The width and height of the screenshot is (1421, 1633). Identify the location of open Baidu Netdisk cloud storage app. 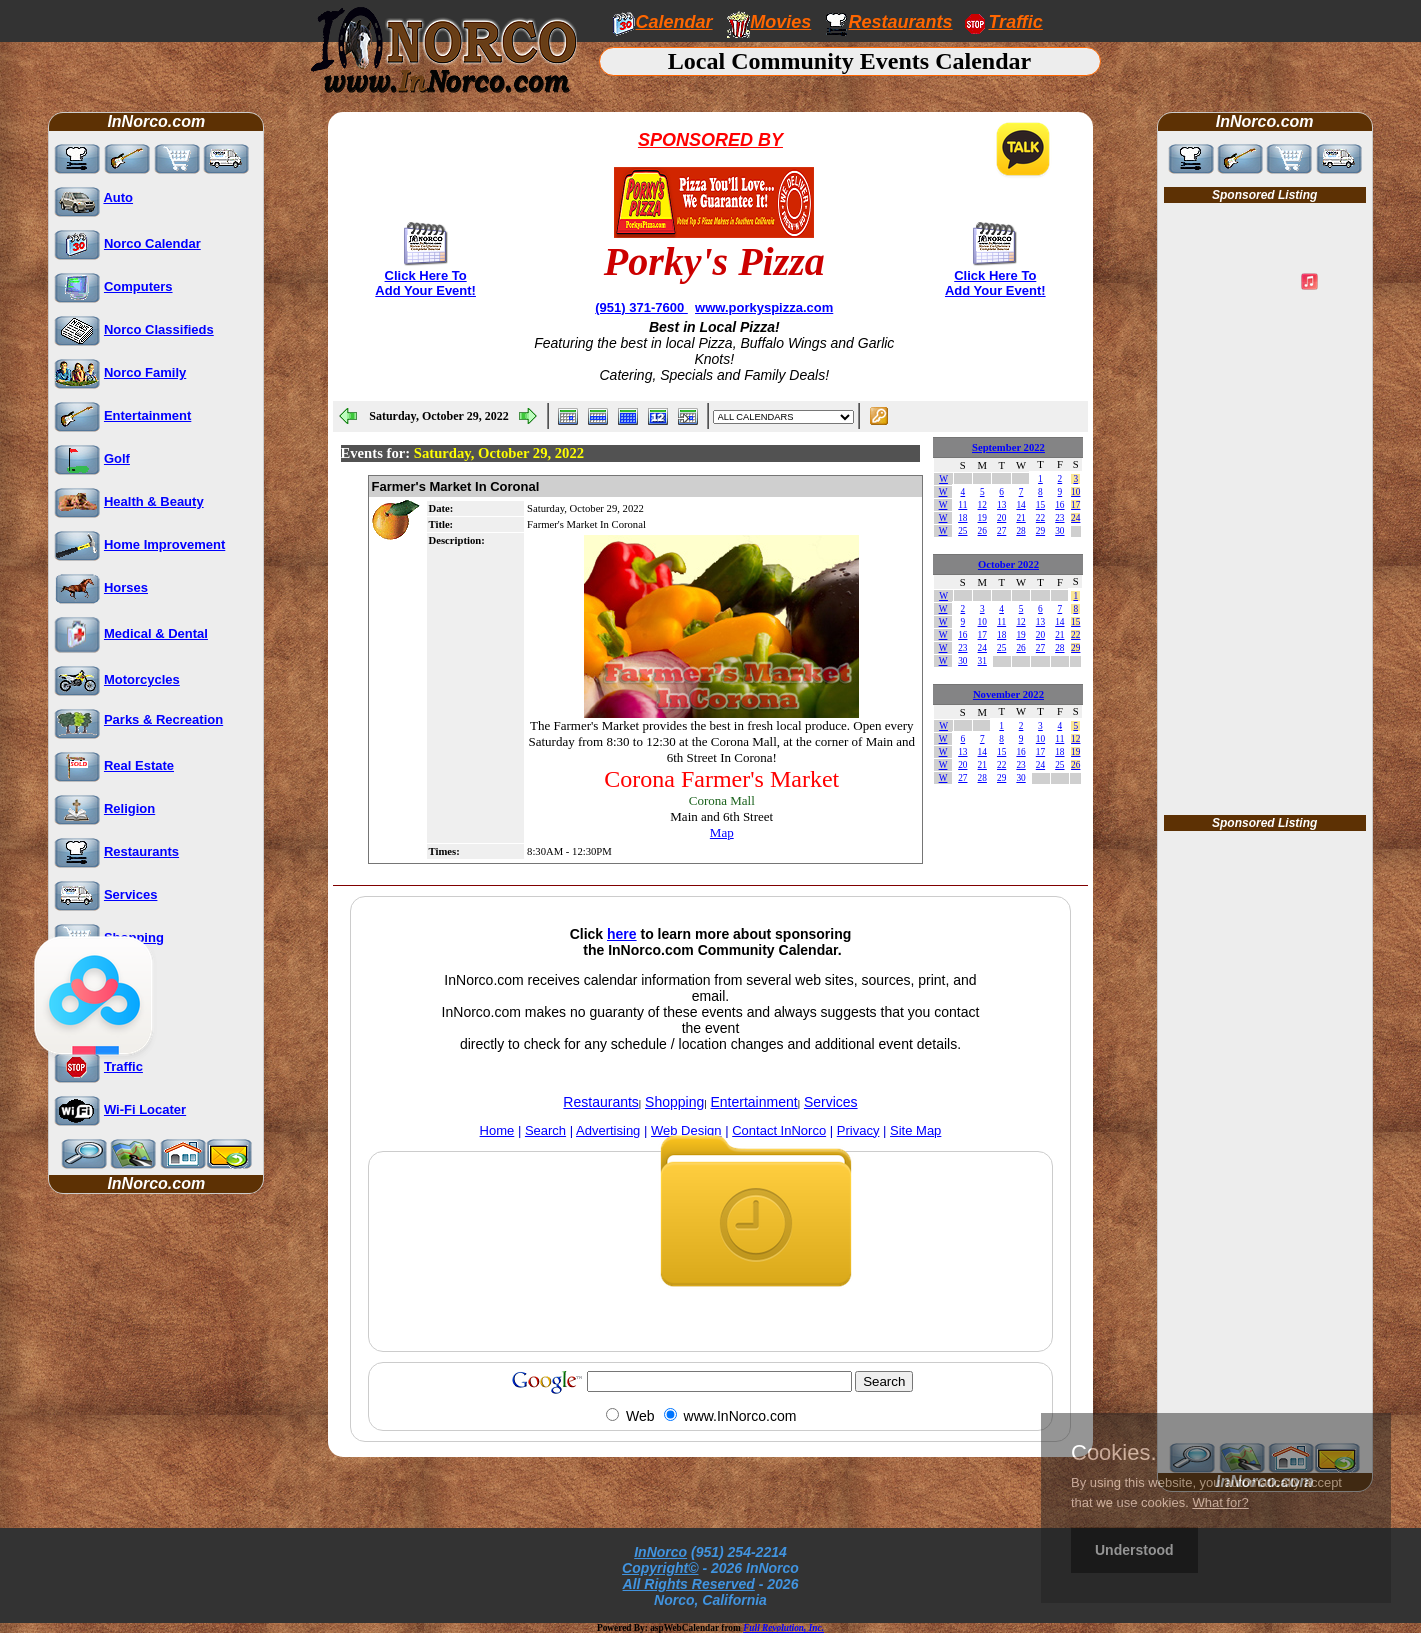
(93, 995).